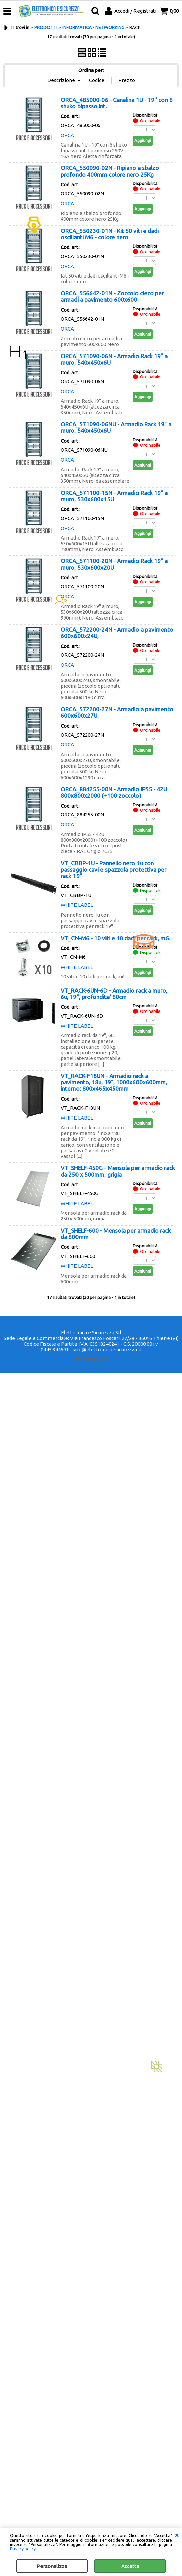  What do you see at coordinates (18, 352) in the screenshot?
I see `format text as heading level 1` at bounding box center [18, 352].